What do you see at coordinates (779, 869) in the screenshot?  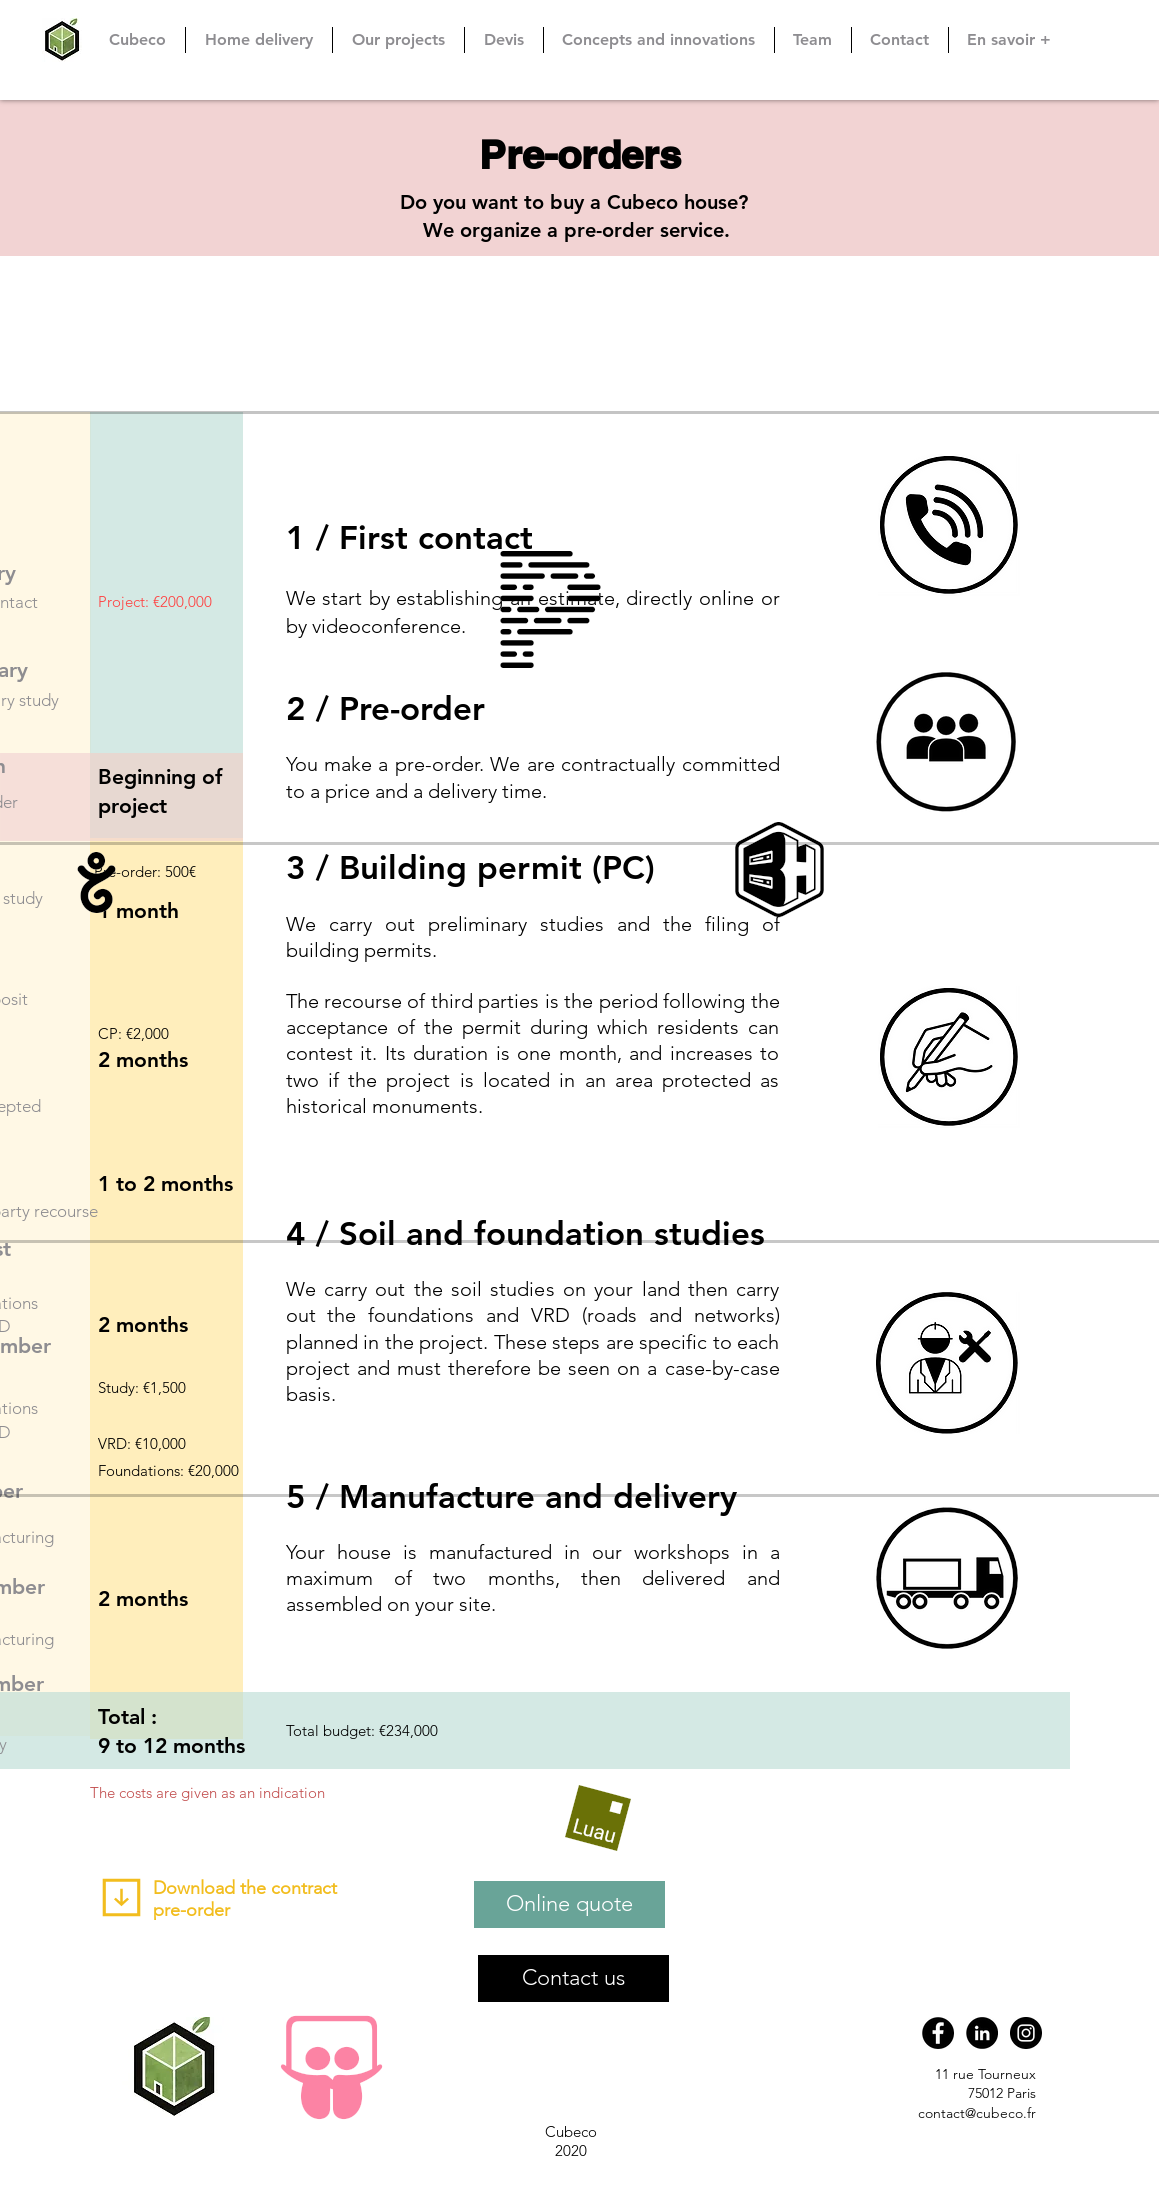 I see `visit bisecthosting website` at bounding box center [779, 869].